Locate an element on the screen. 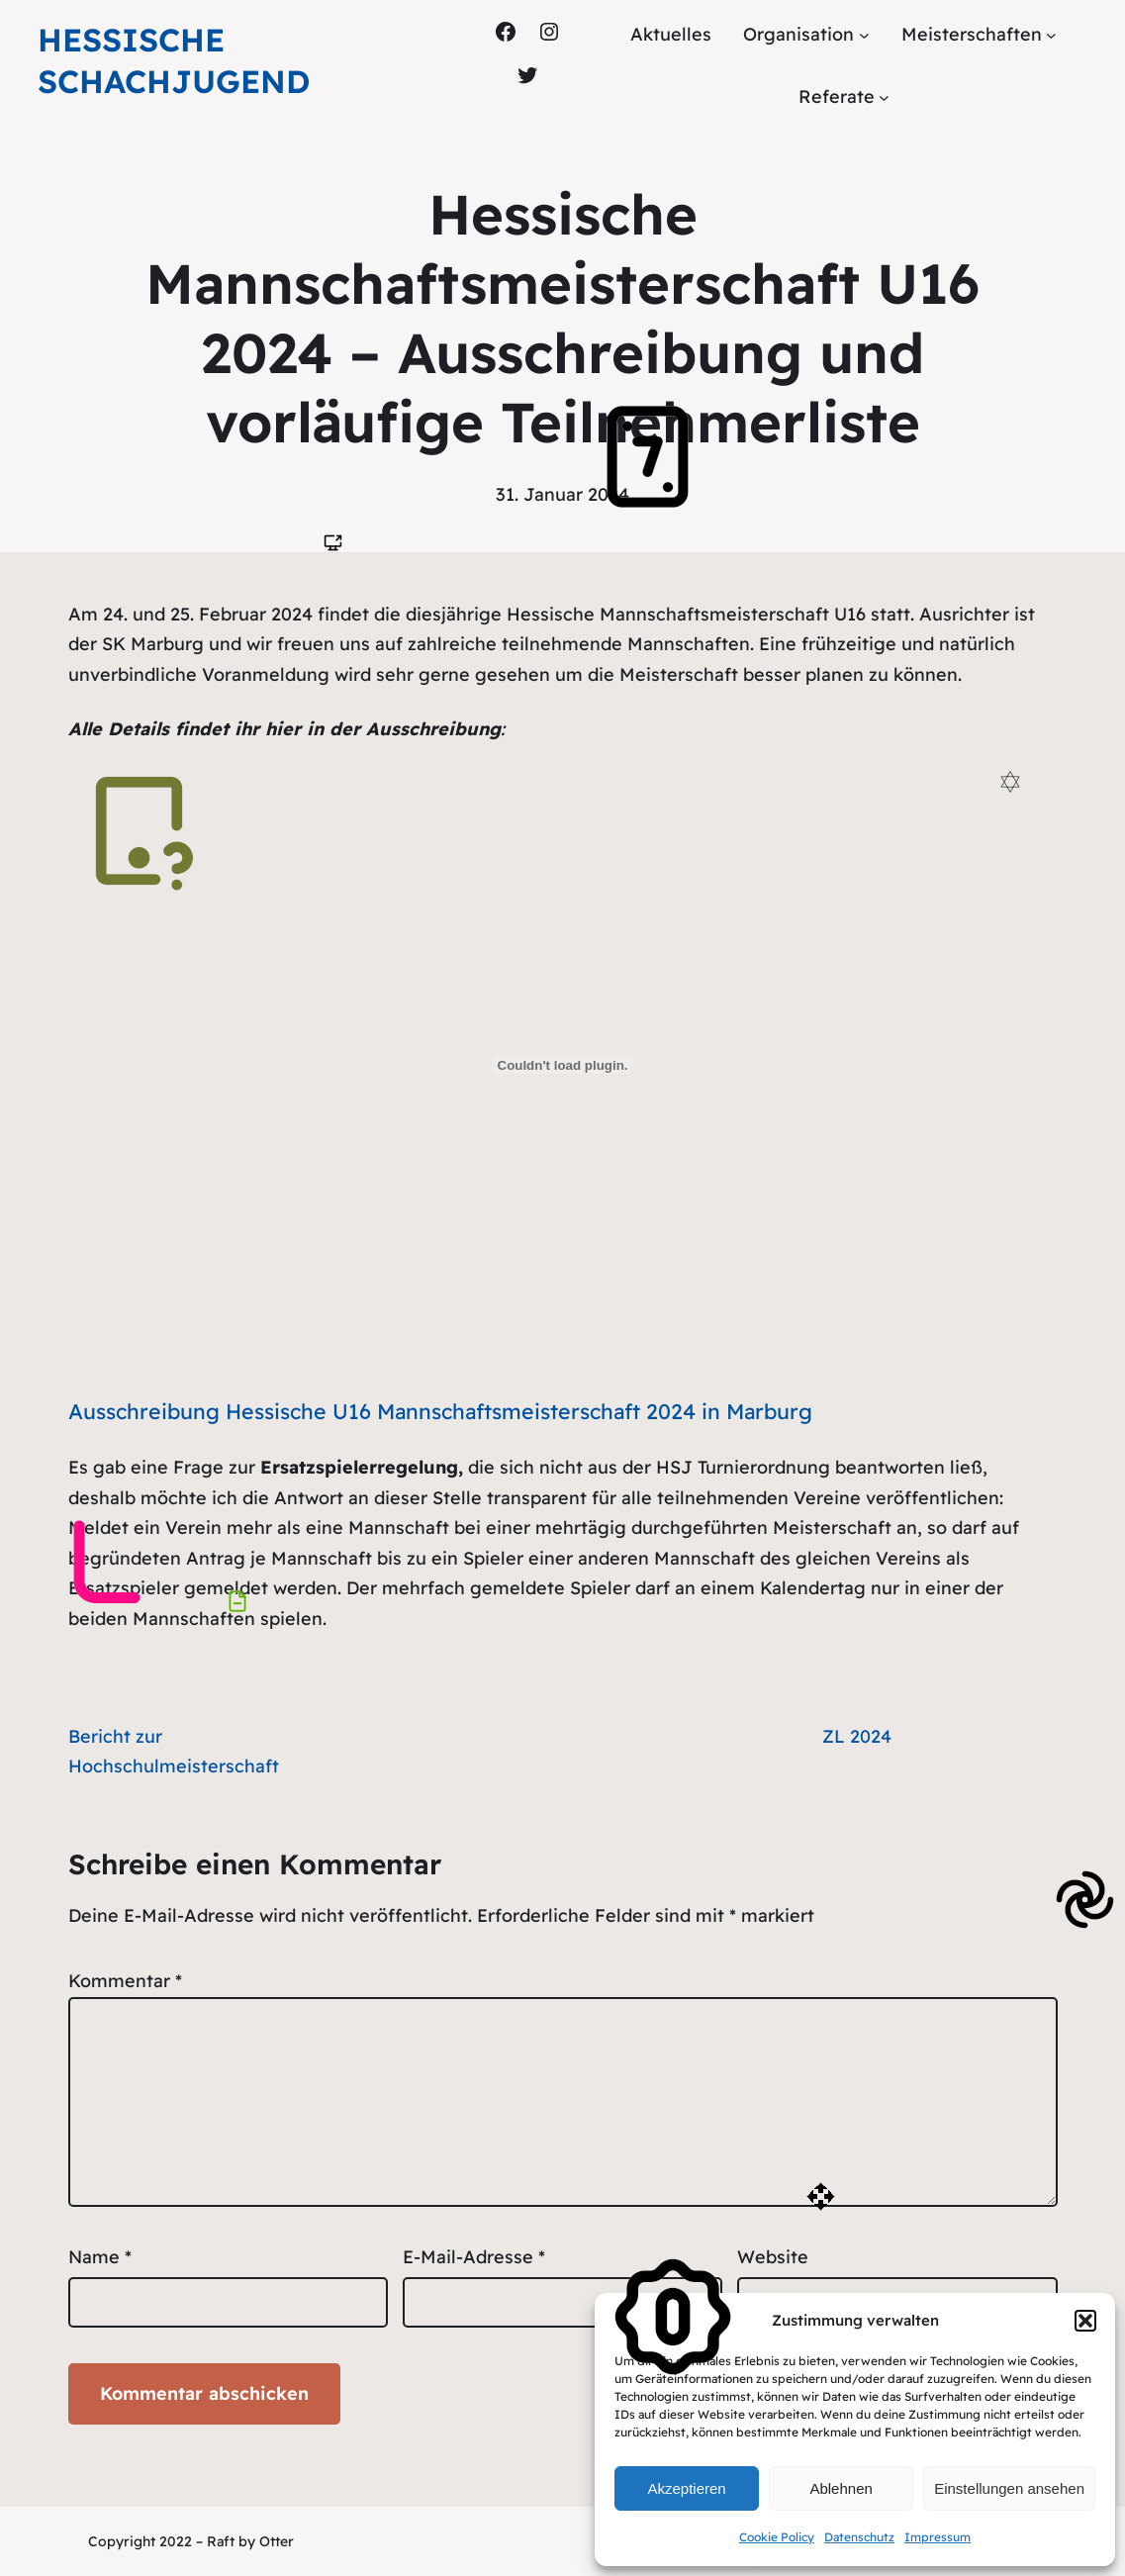 The height and width of the screenshot is (2576, 1125). tablet device help or support is located at coordinates (139, 830).